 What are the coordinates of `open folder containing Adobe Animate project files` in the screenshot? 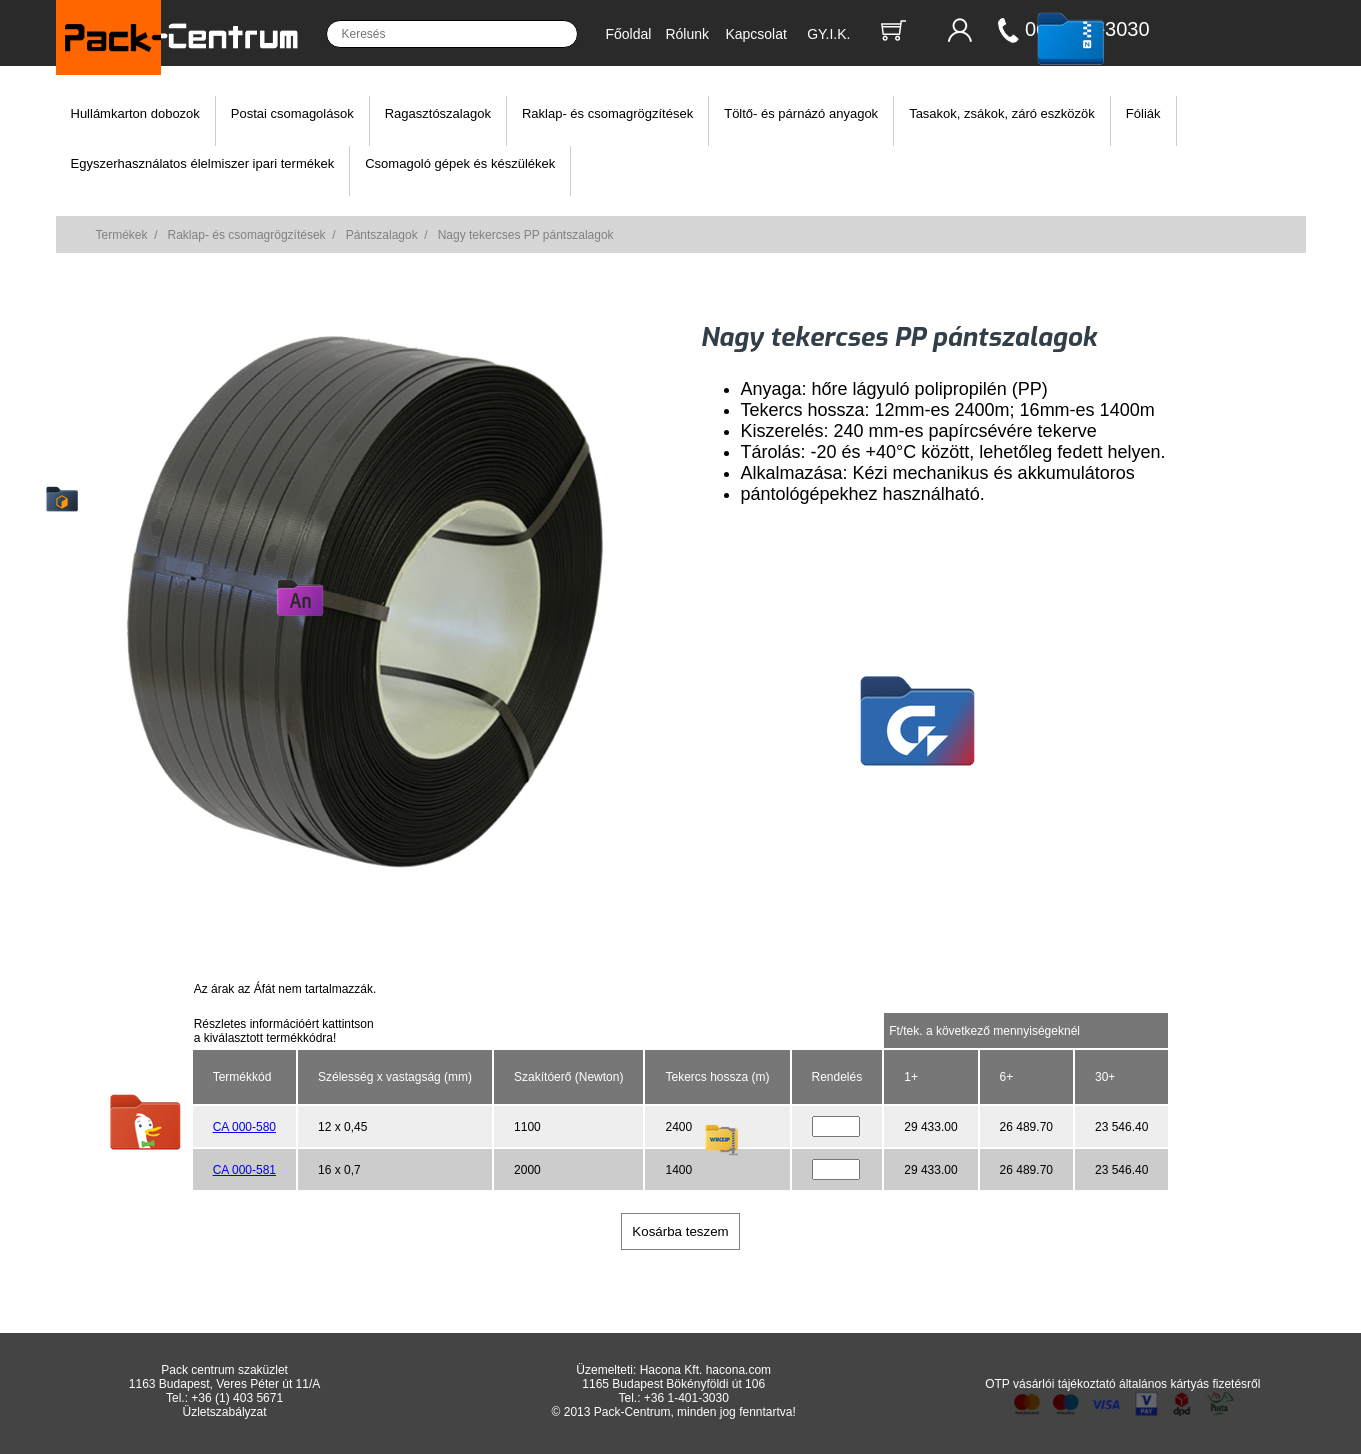 It's located at (300, 599).